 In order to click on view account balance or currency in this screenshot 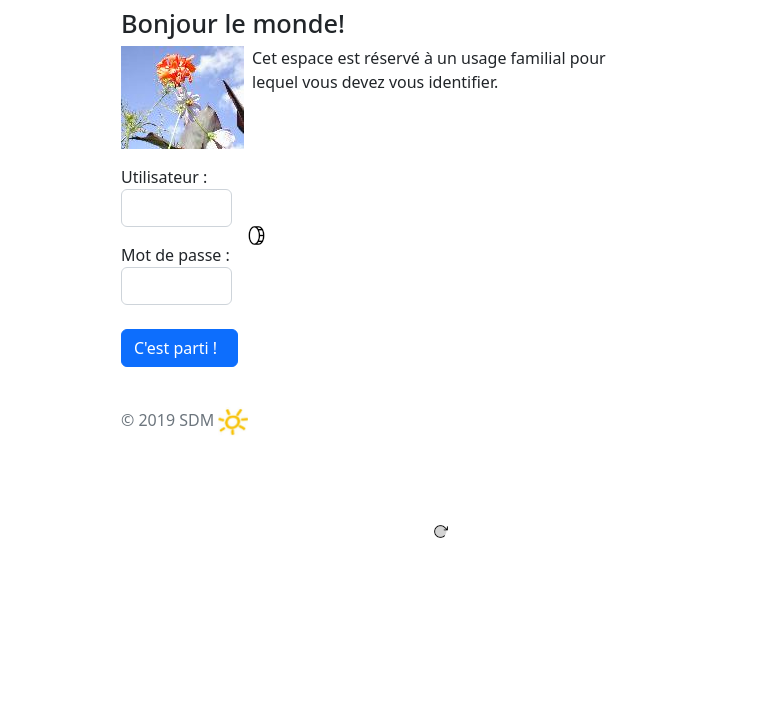, I will do `click(256, 235)`.